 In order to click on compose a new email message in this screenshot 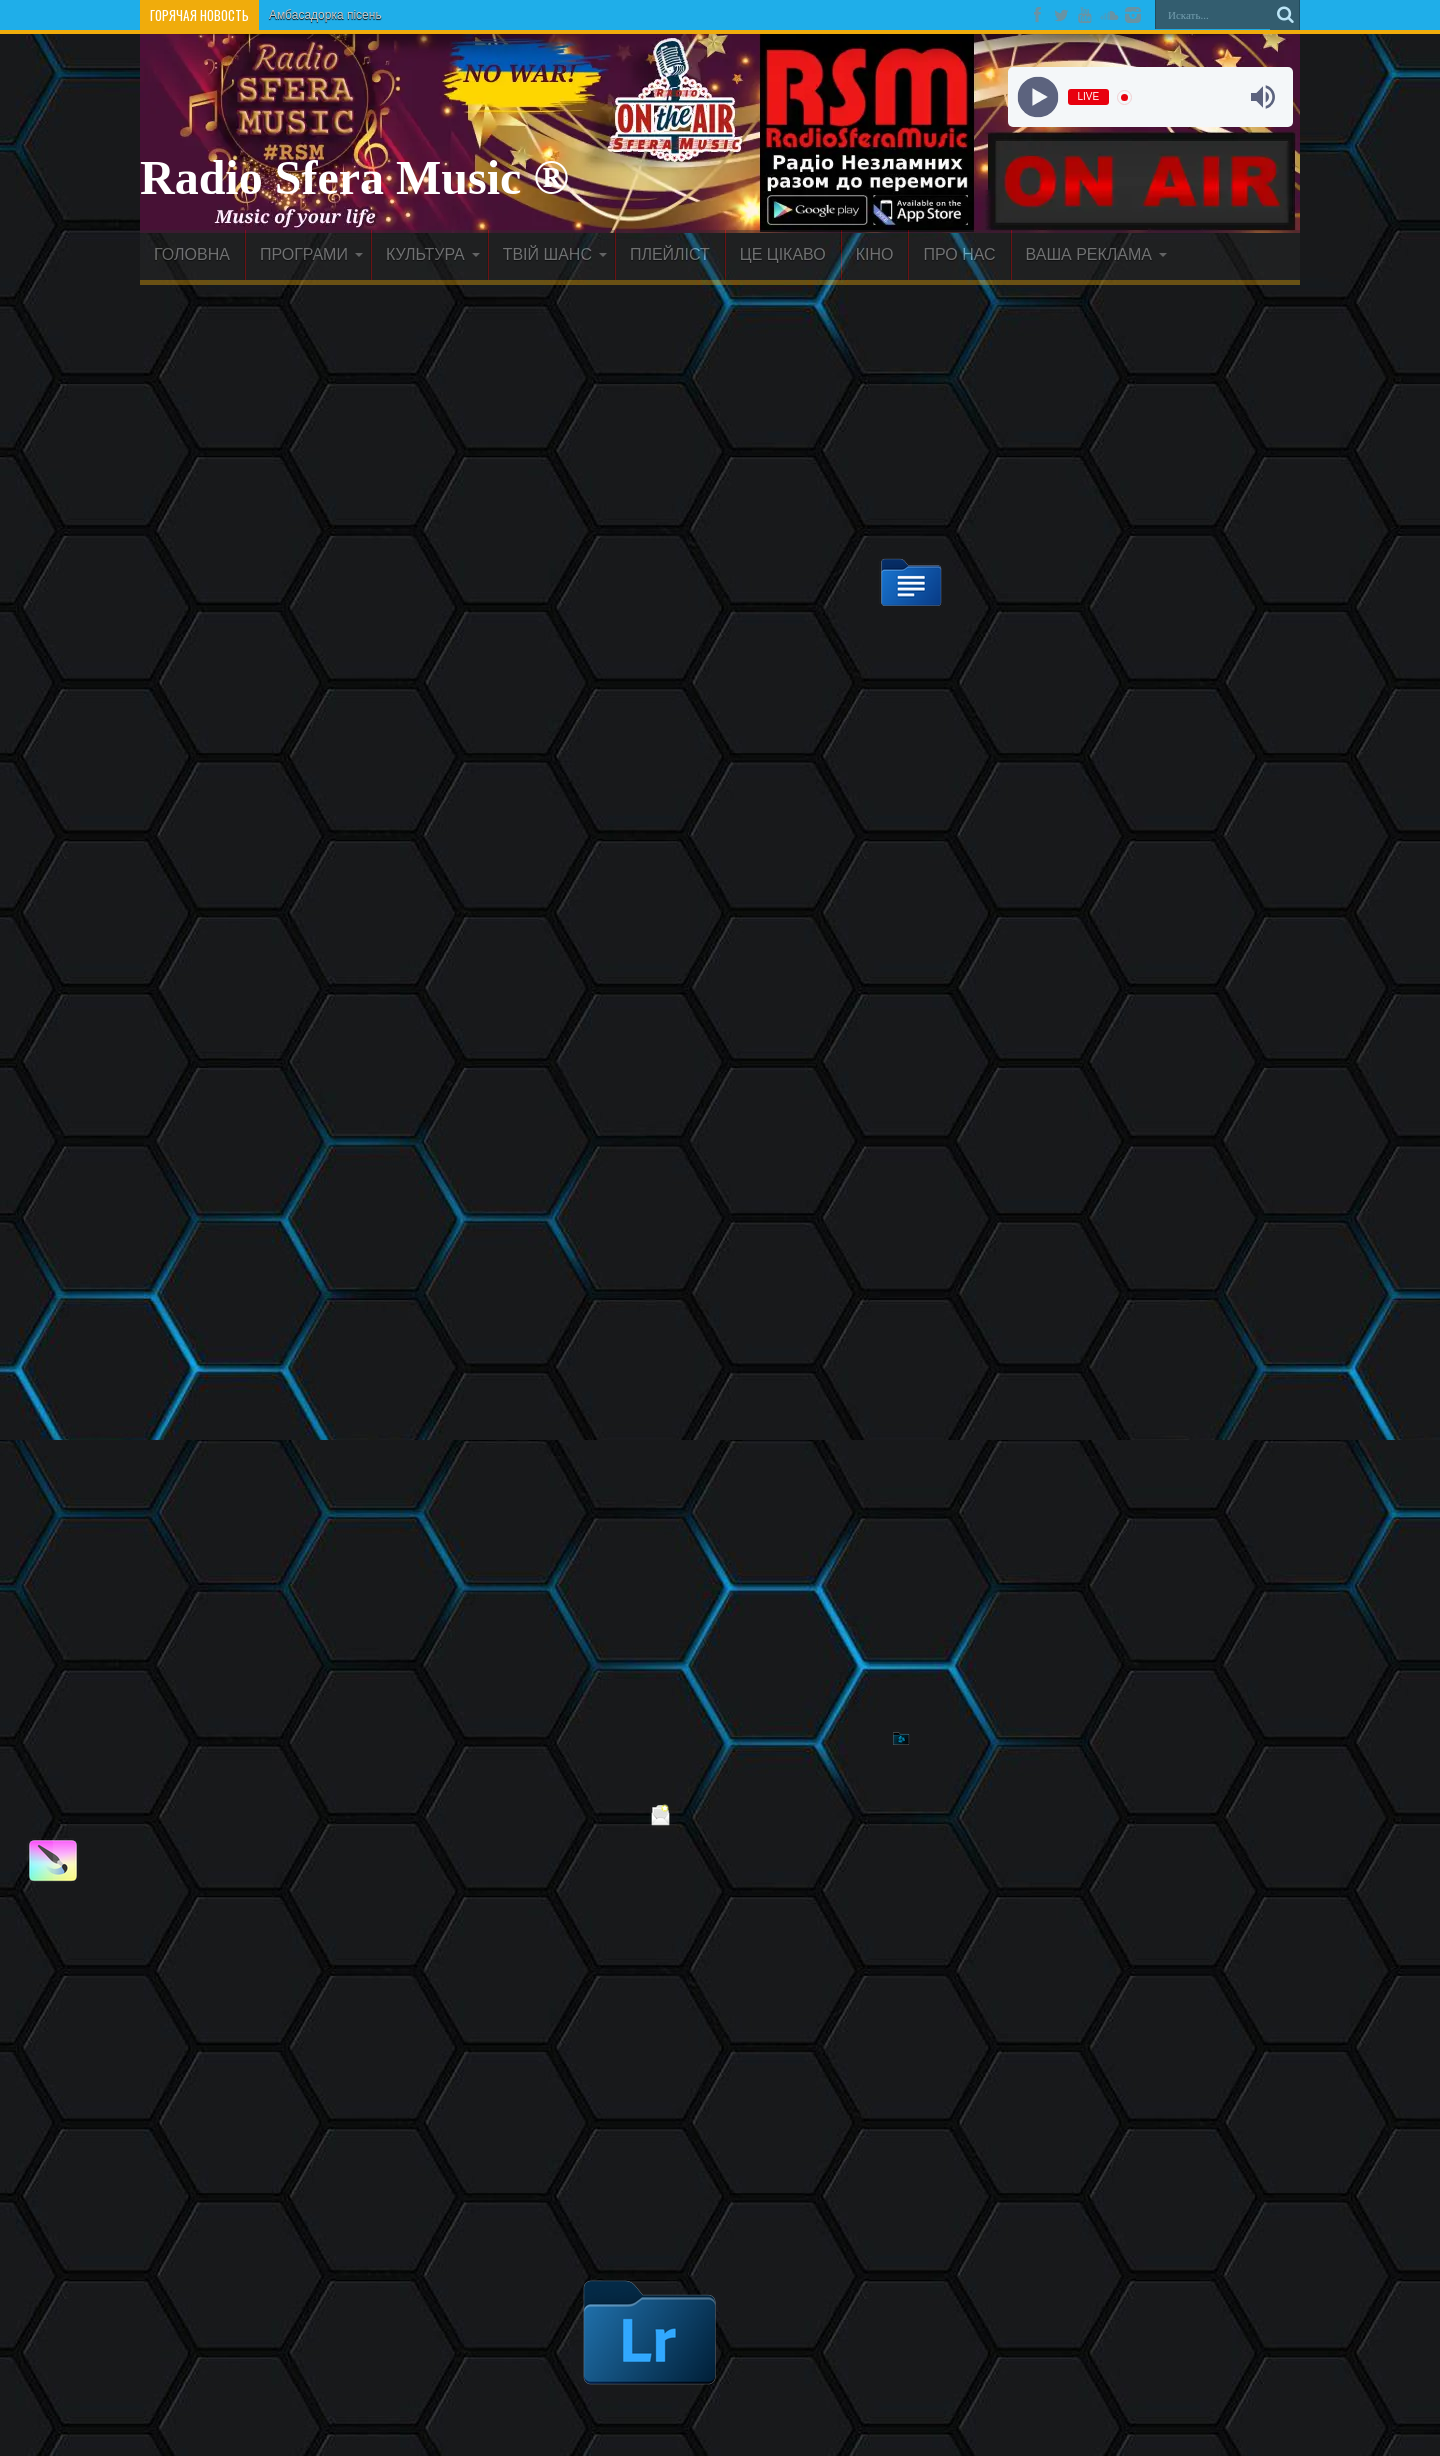, I will do `click(660, 1815)`.